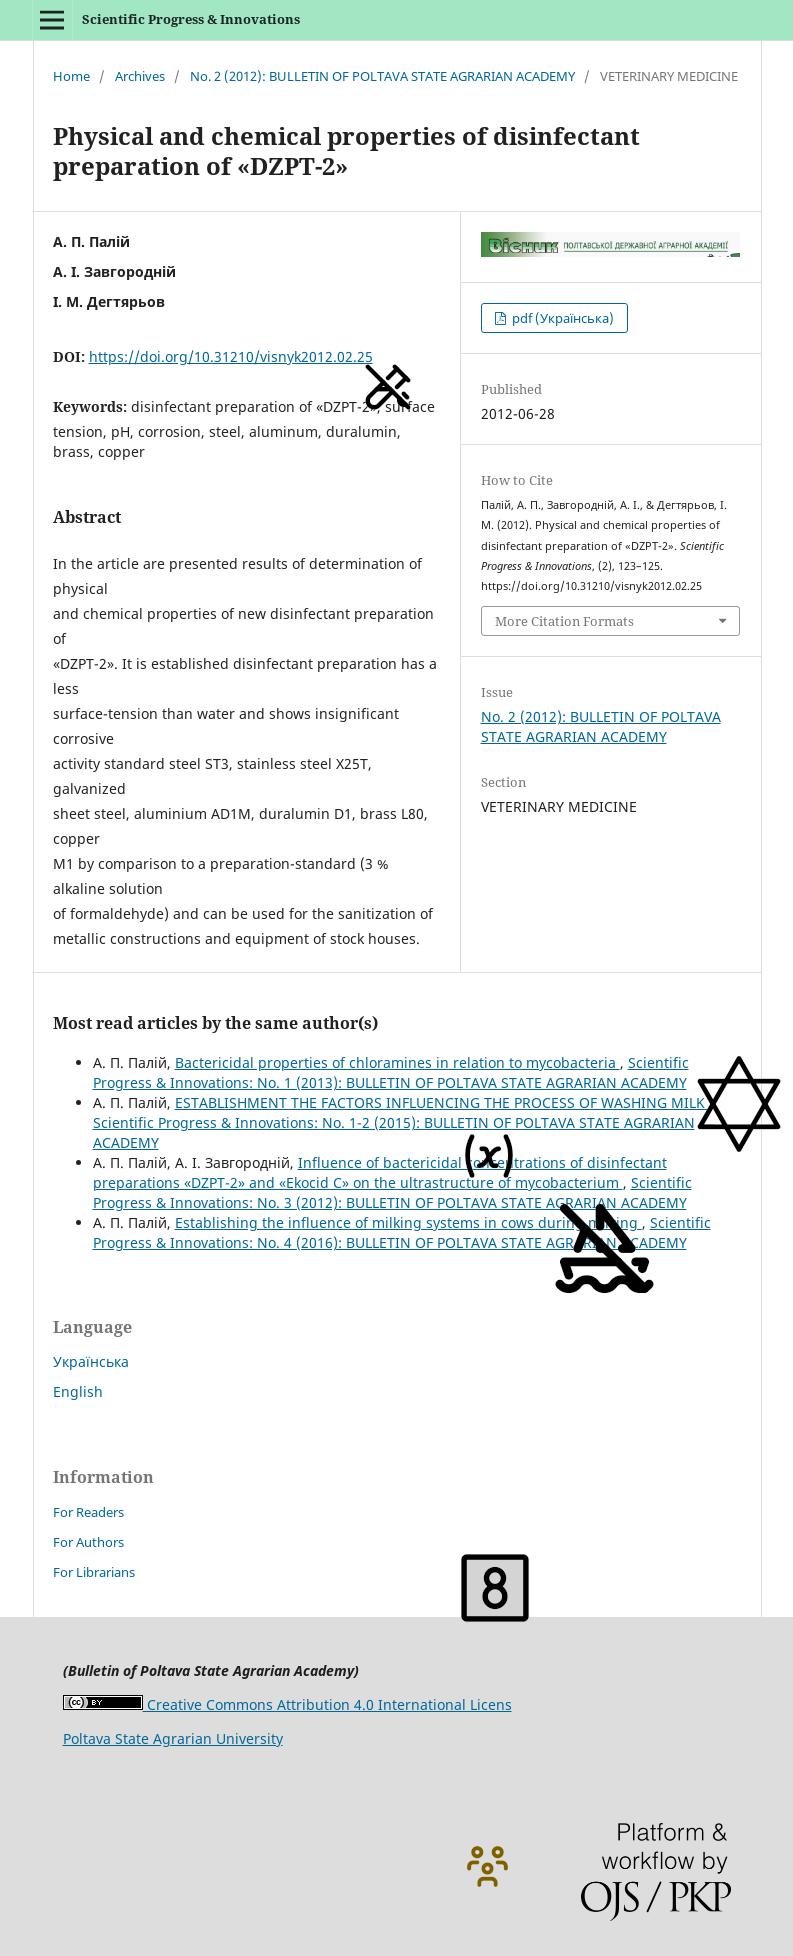 This screenshot has height=1956, width=793. What do you see at coordinates (489, 1156) in the screenshot?
I see `represents a variable or dynamic value in code` at bounding box center [489, 1156].